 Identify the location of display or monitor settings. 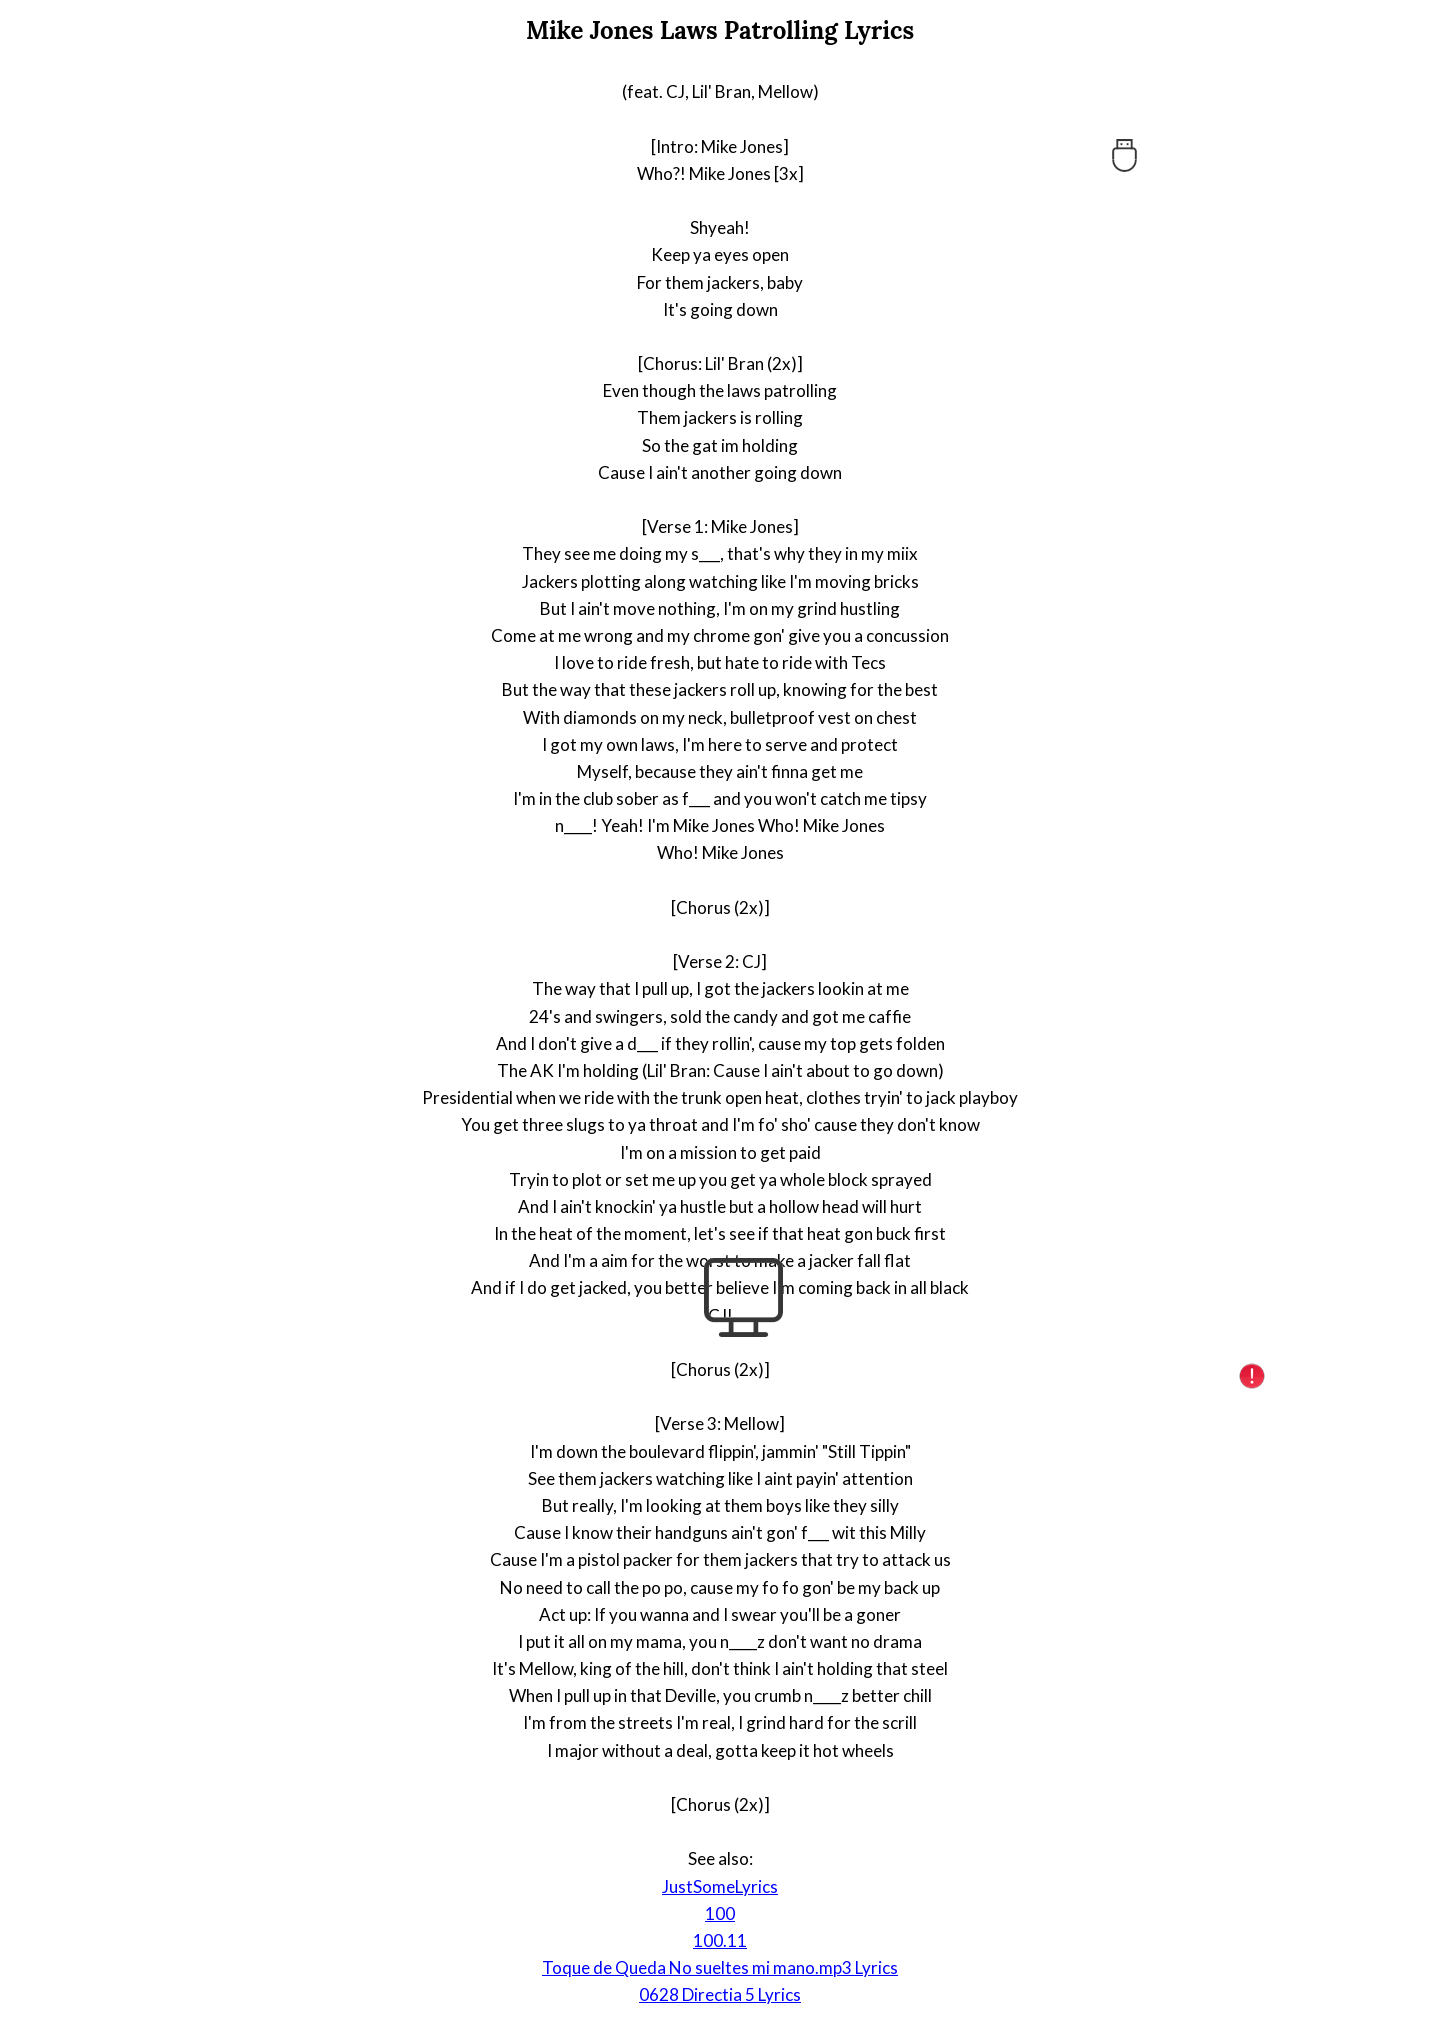
(743, 1297).